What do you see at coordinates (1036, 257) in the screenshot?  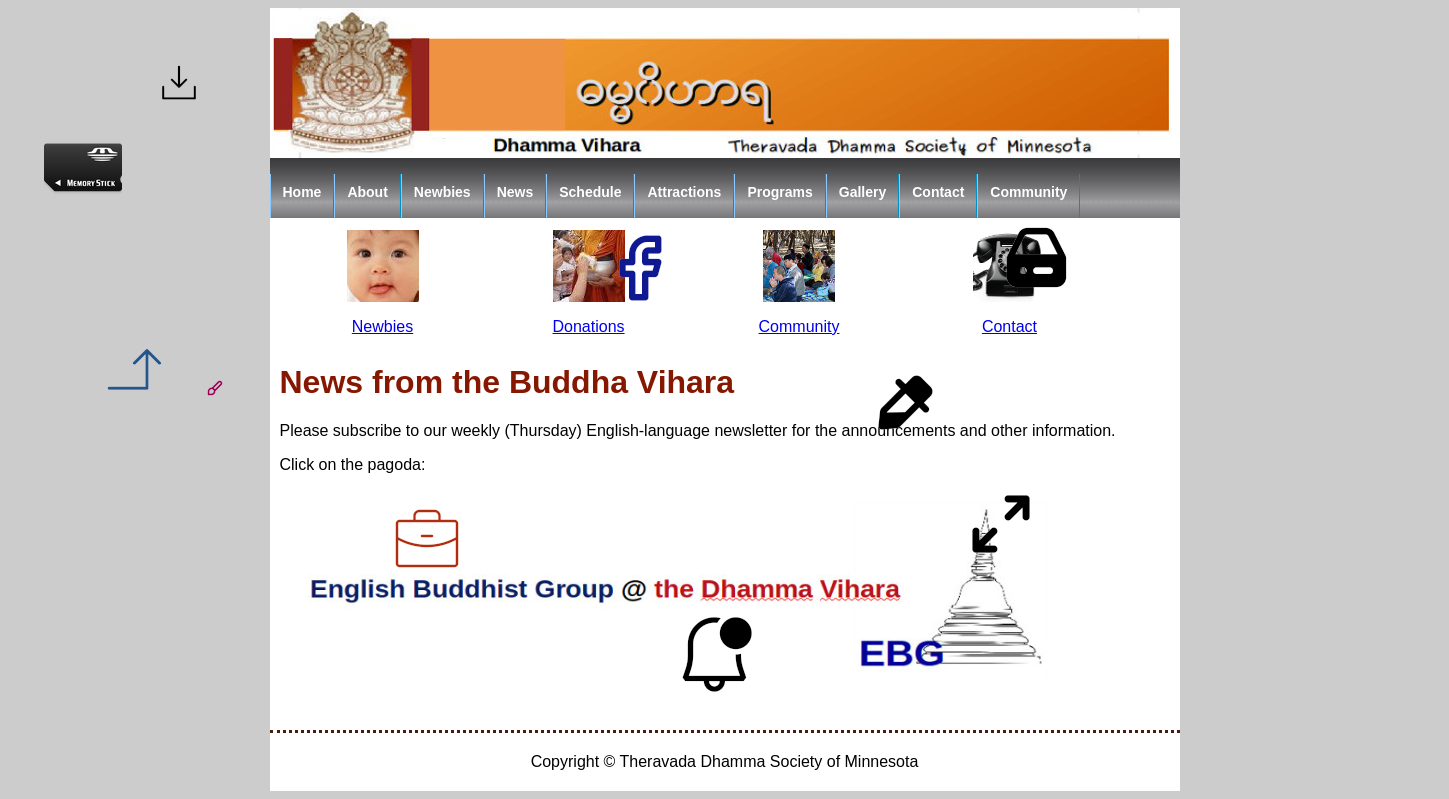 I see `access local storage or hard drive` at bounding box center [1036, 257].